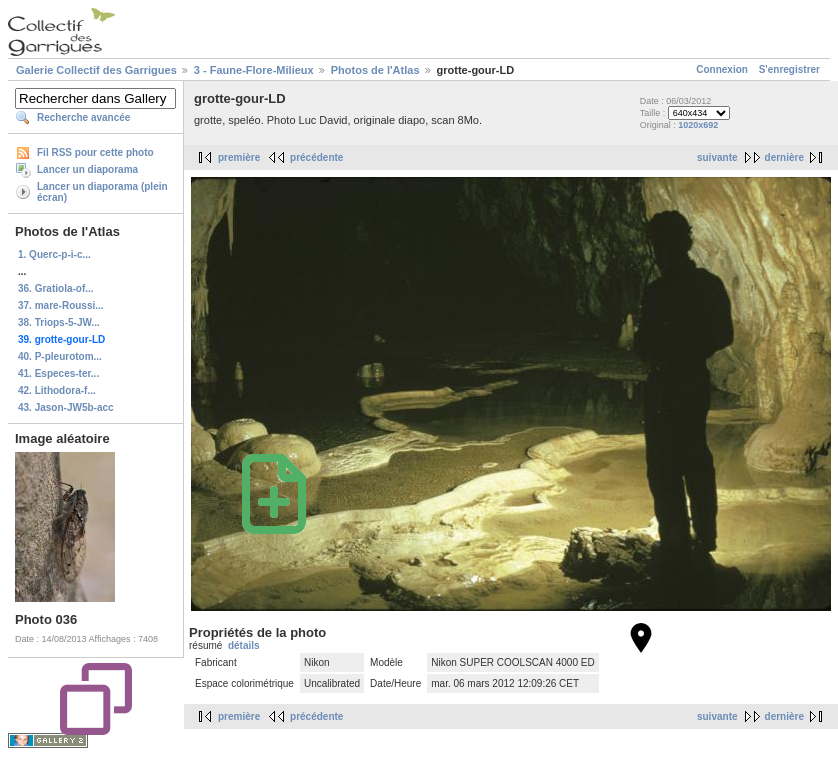  I want to click on create a new file, so click(274, 494).